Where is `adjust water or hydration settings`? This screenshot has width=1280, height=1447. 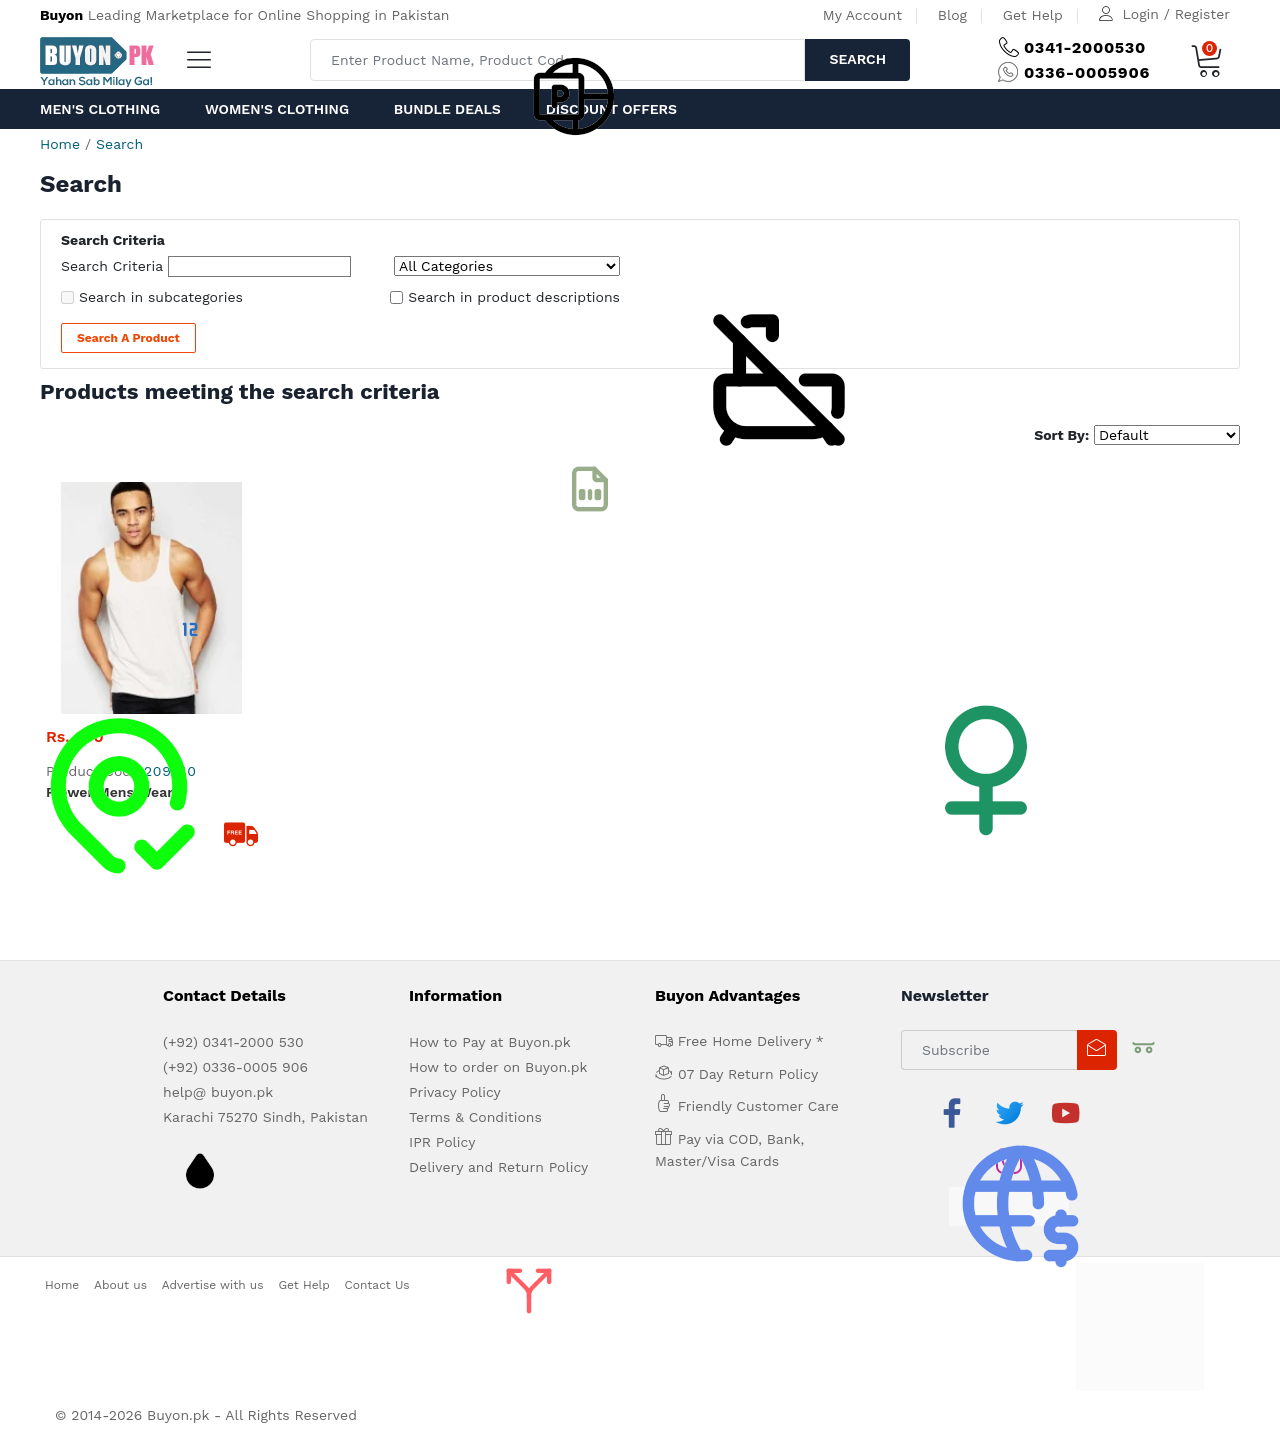 adjust water or hydration settings is located at coordinates (200, 1171).